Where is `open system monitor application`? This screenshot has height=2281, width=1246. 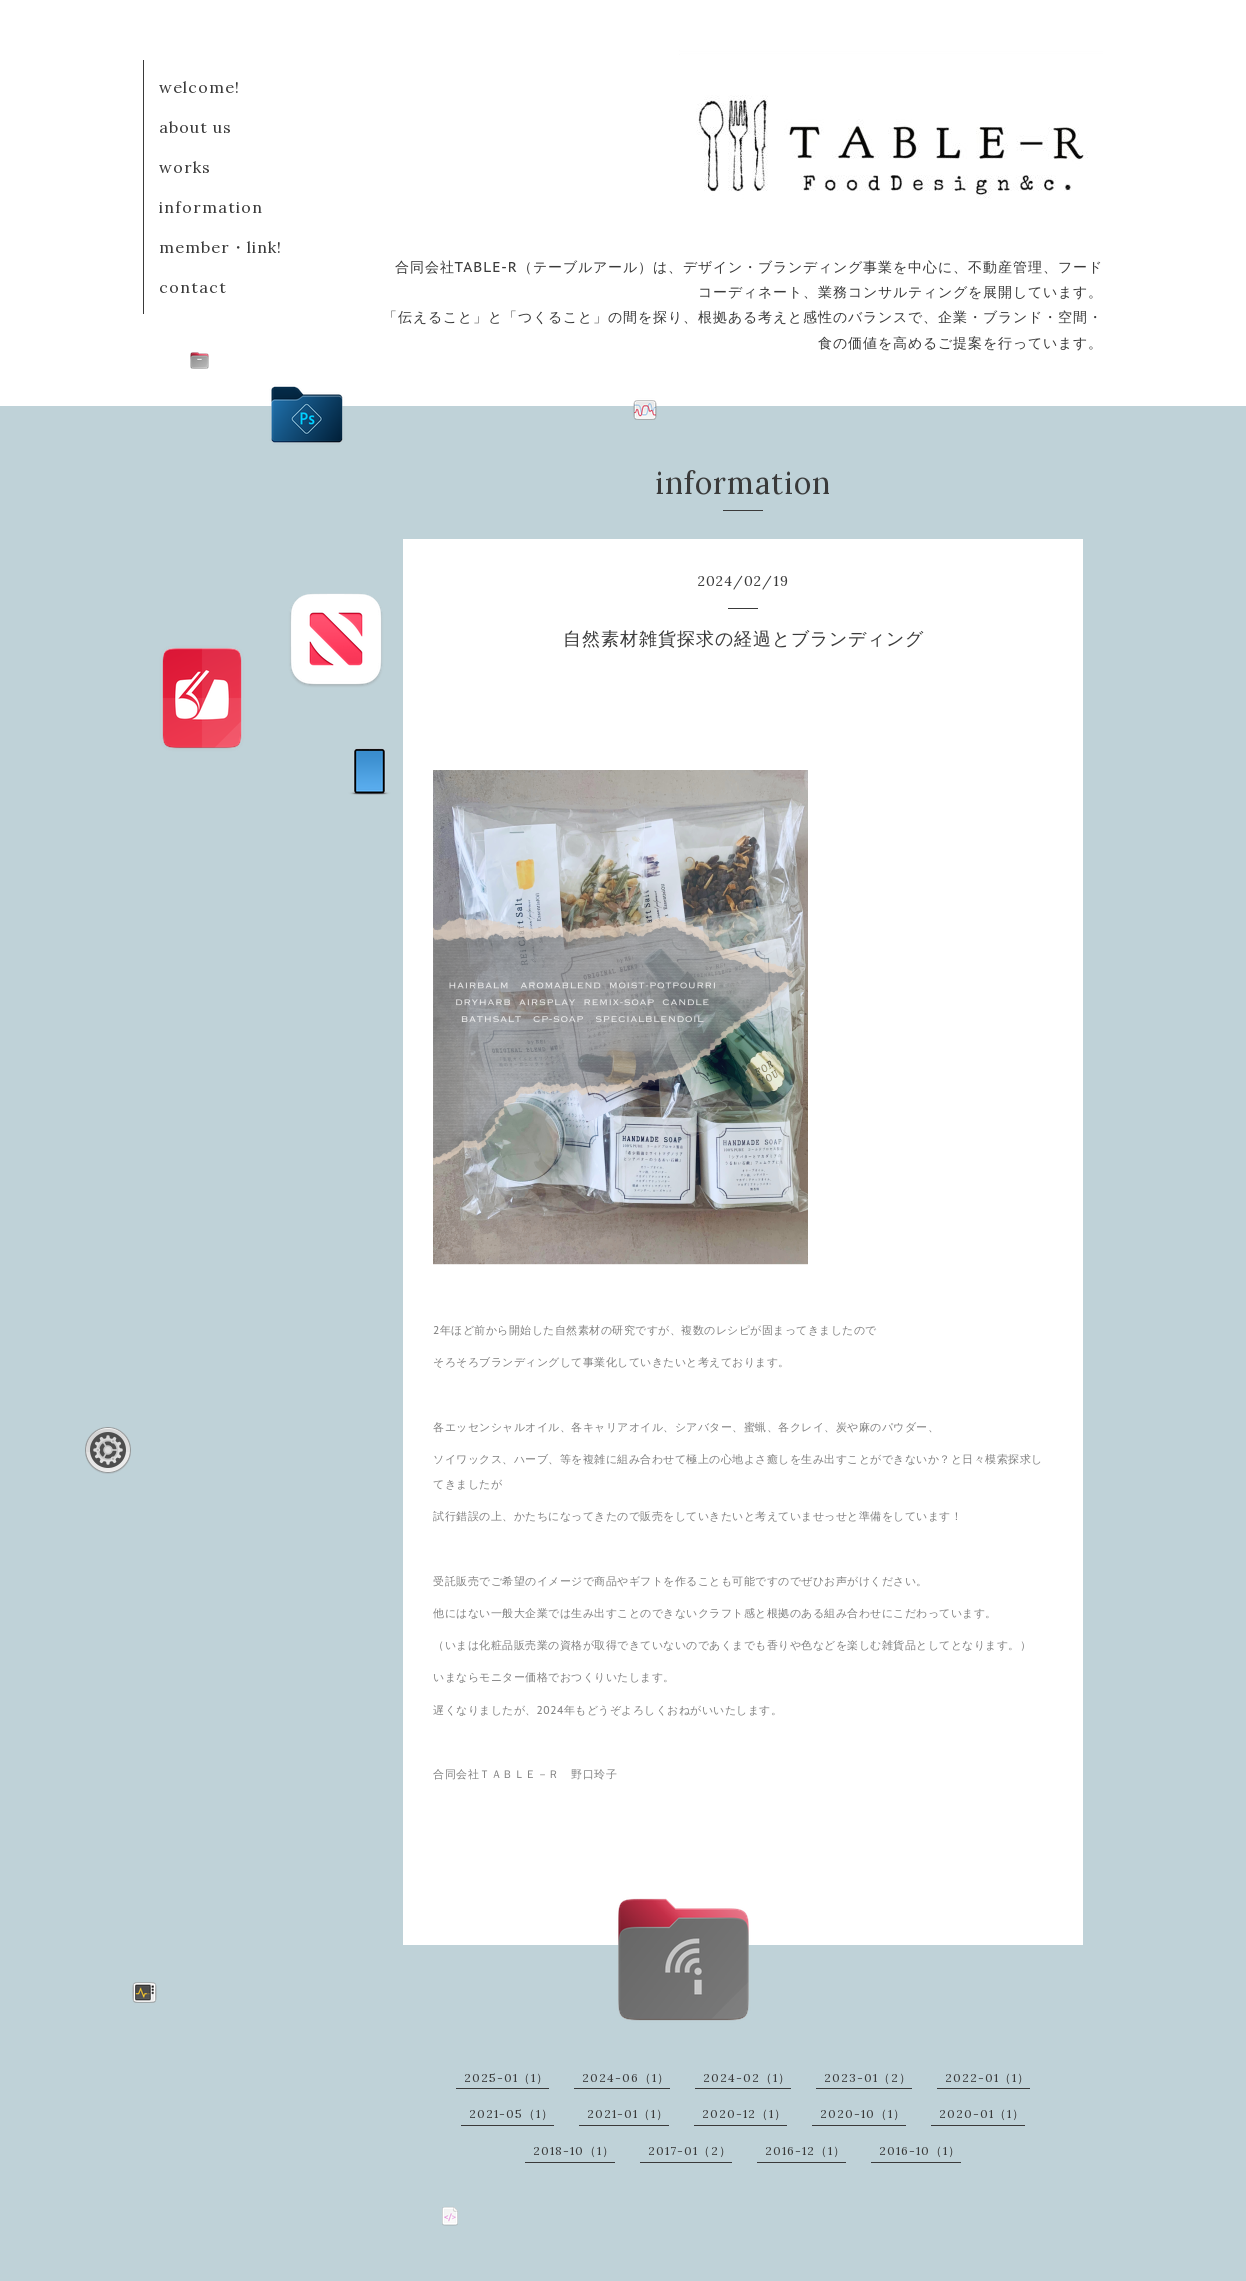 open system monitor application is located at coordinates (144, 1992).